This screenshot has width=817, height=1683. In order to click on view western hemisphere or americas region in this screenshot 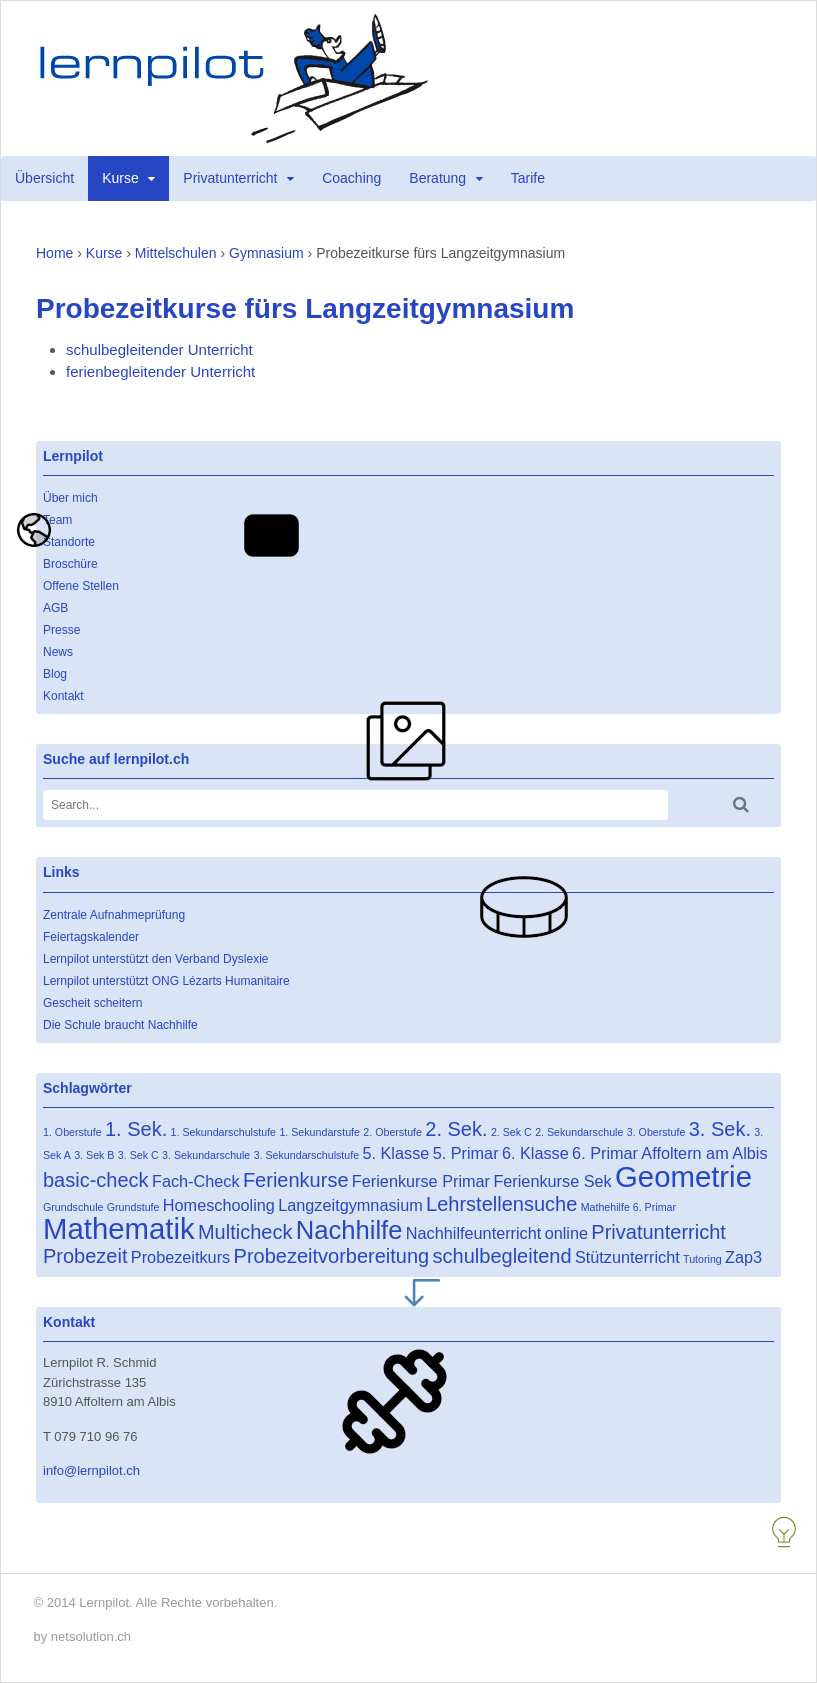, I will do `click(34, 530)`.